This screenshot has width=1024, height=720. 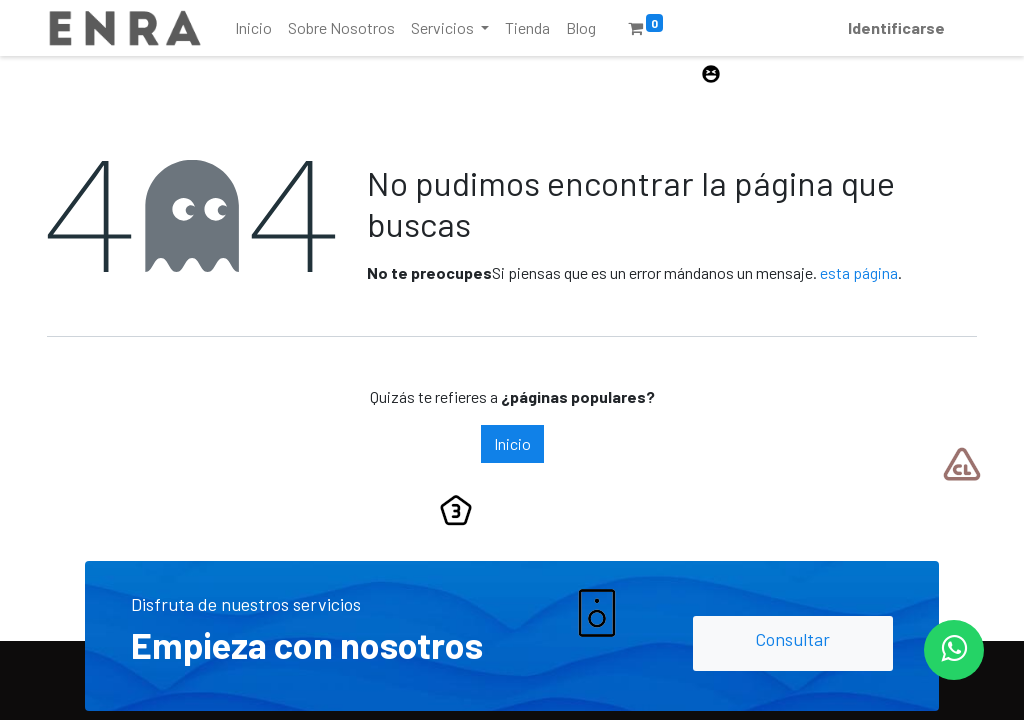 What do you see at coordinates (962, 466) in the screenshot?
I see `indicates chlorine bleach is safe to use` at bounding box center [962, 466].